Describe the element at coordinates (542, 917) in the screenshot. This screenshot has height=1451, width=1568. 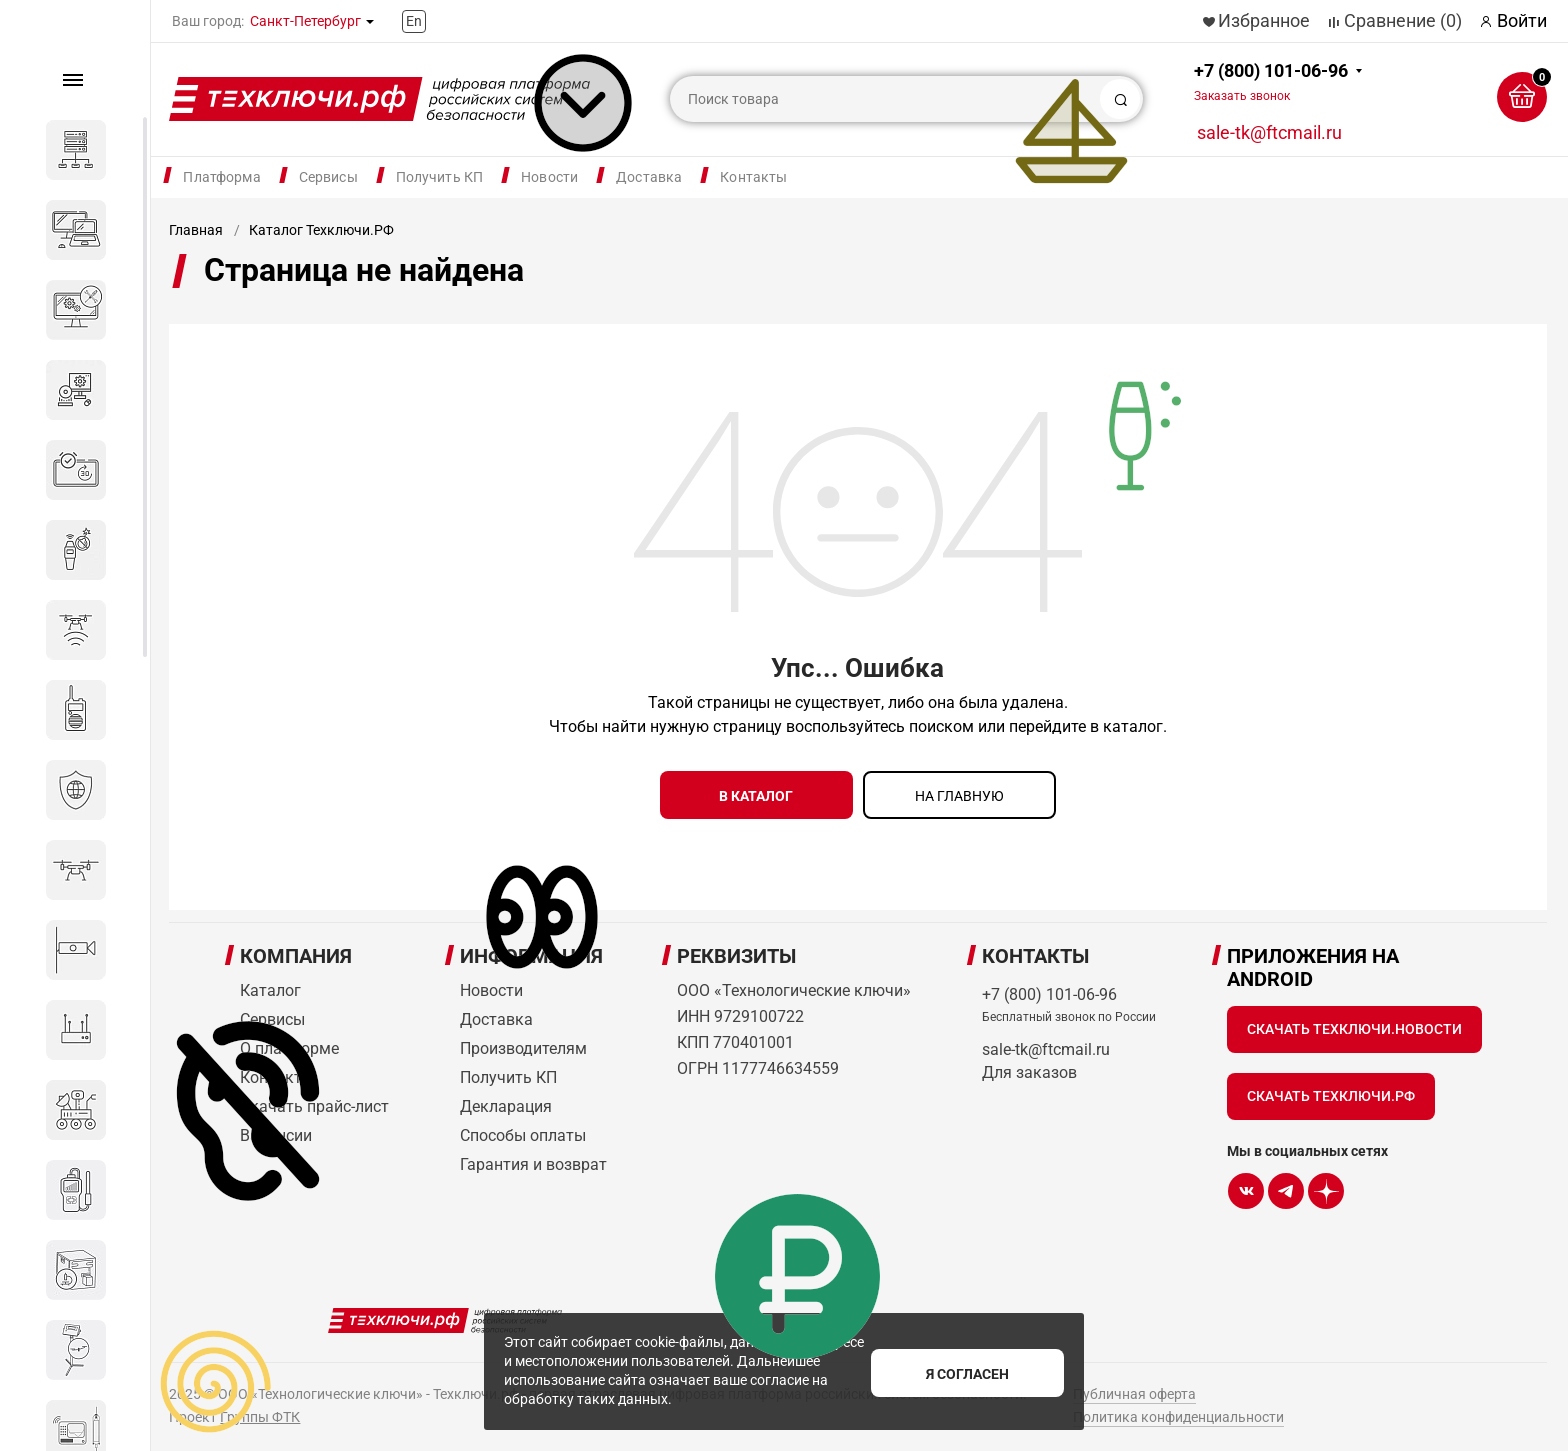
I see `mark content as viewed or seen` at that location.